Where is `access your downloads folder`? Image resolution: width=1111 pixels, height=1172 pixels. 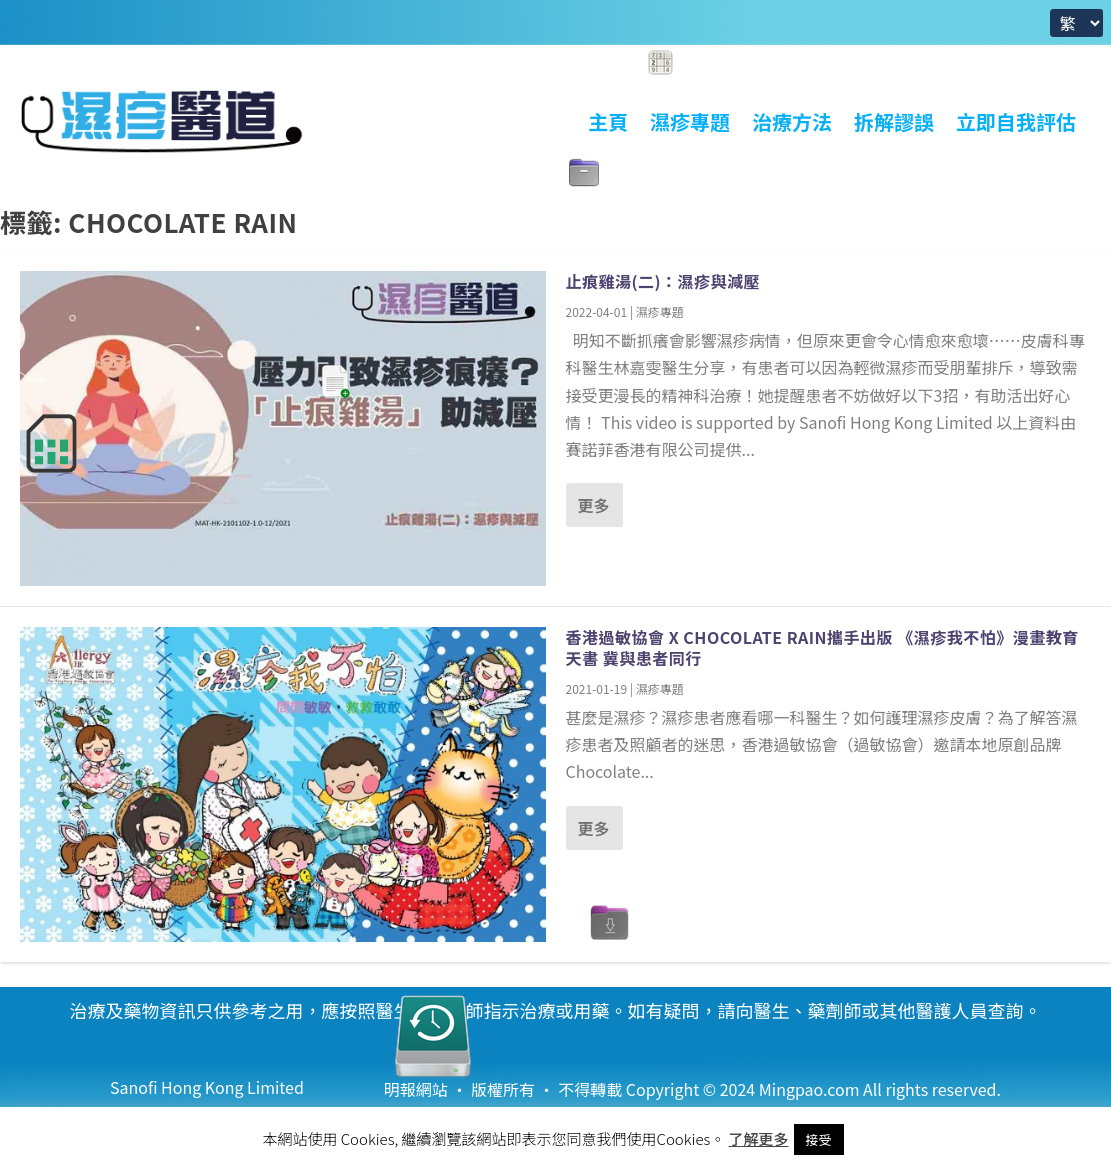
access your downloads folder is located at coordinates (609, 922).